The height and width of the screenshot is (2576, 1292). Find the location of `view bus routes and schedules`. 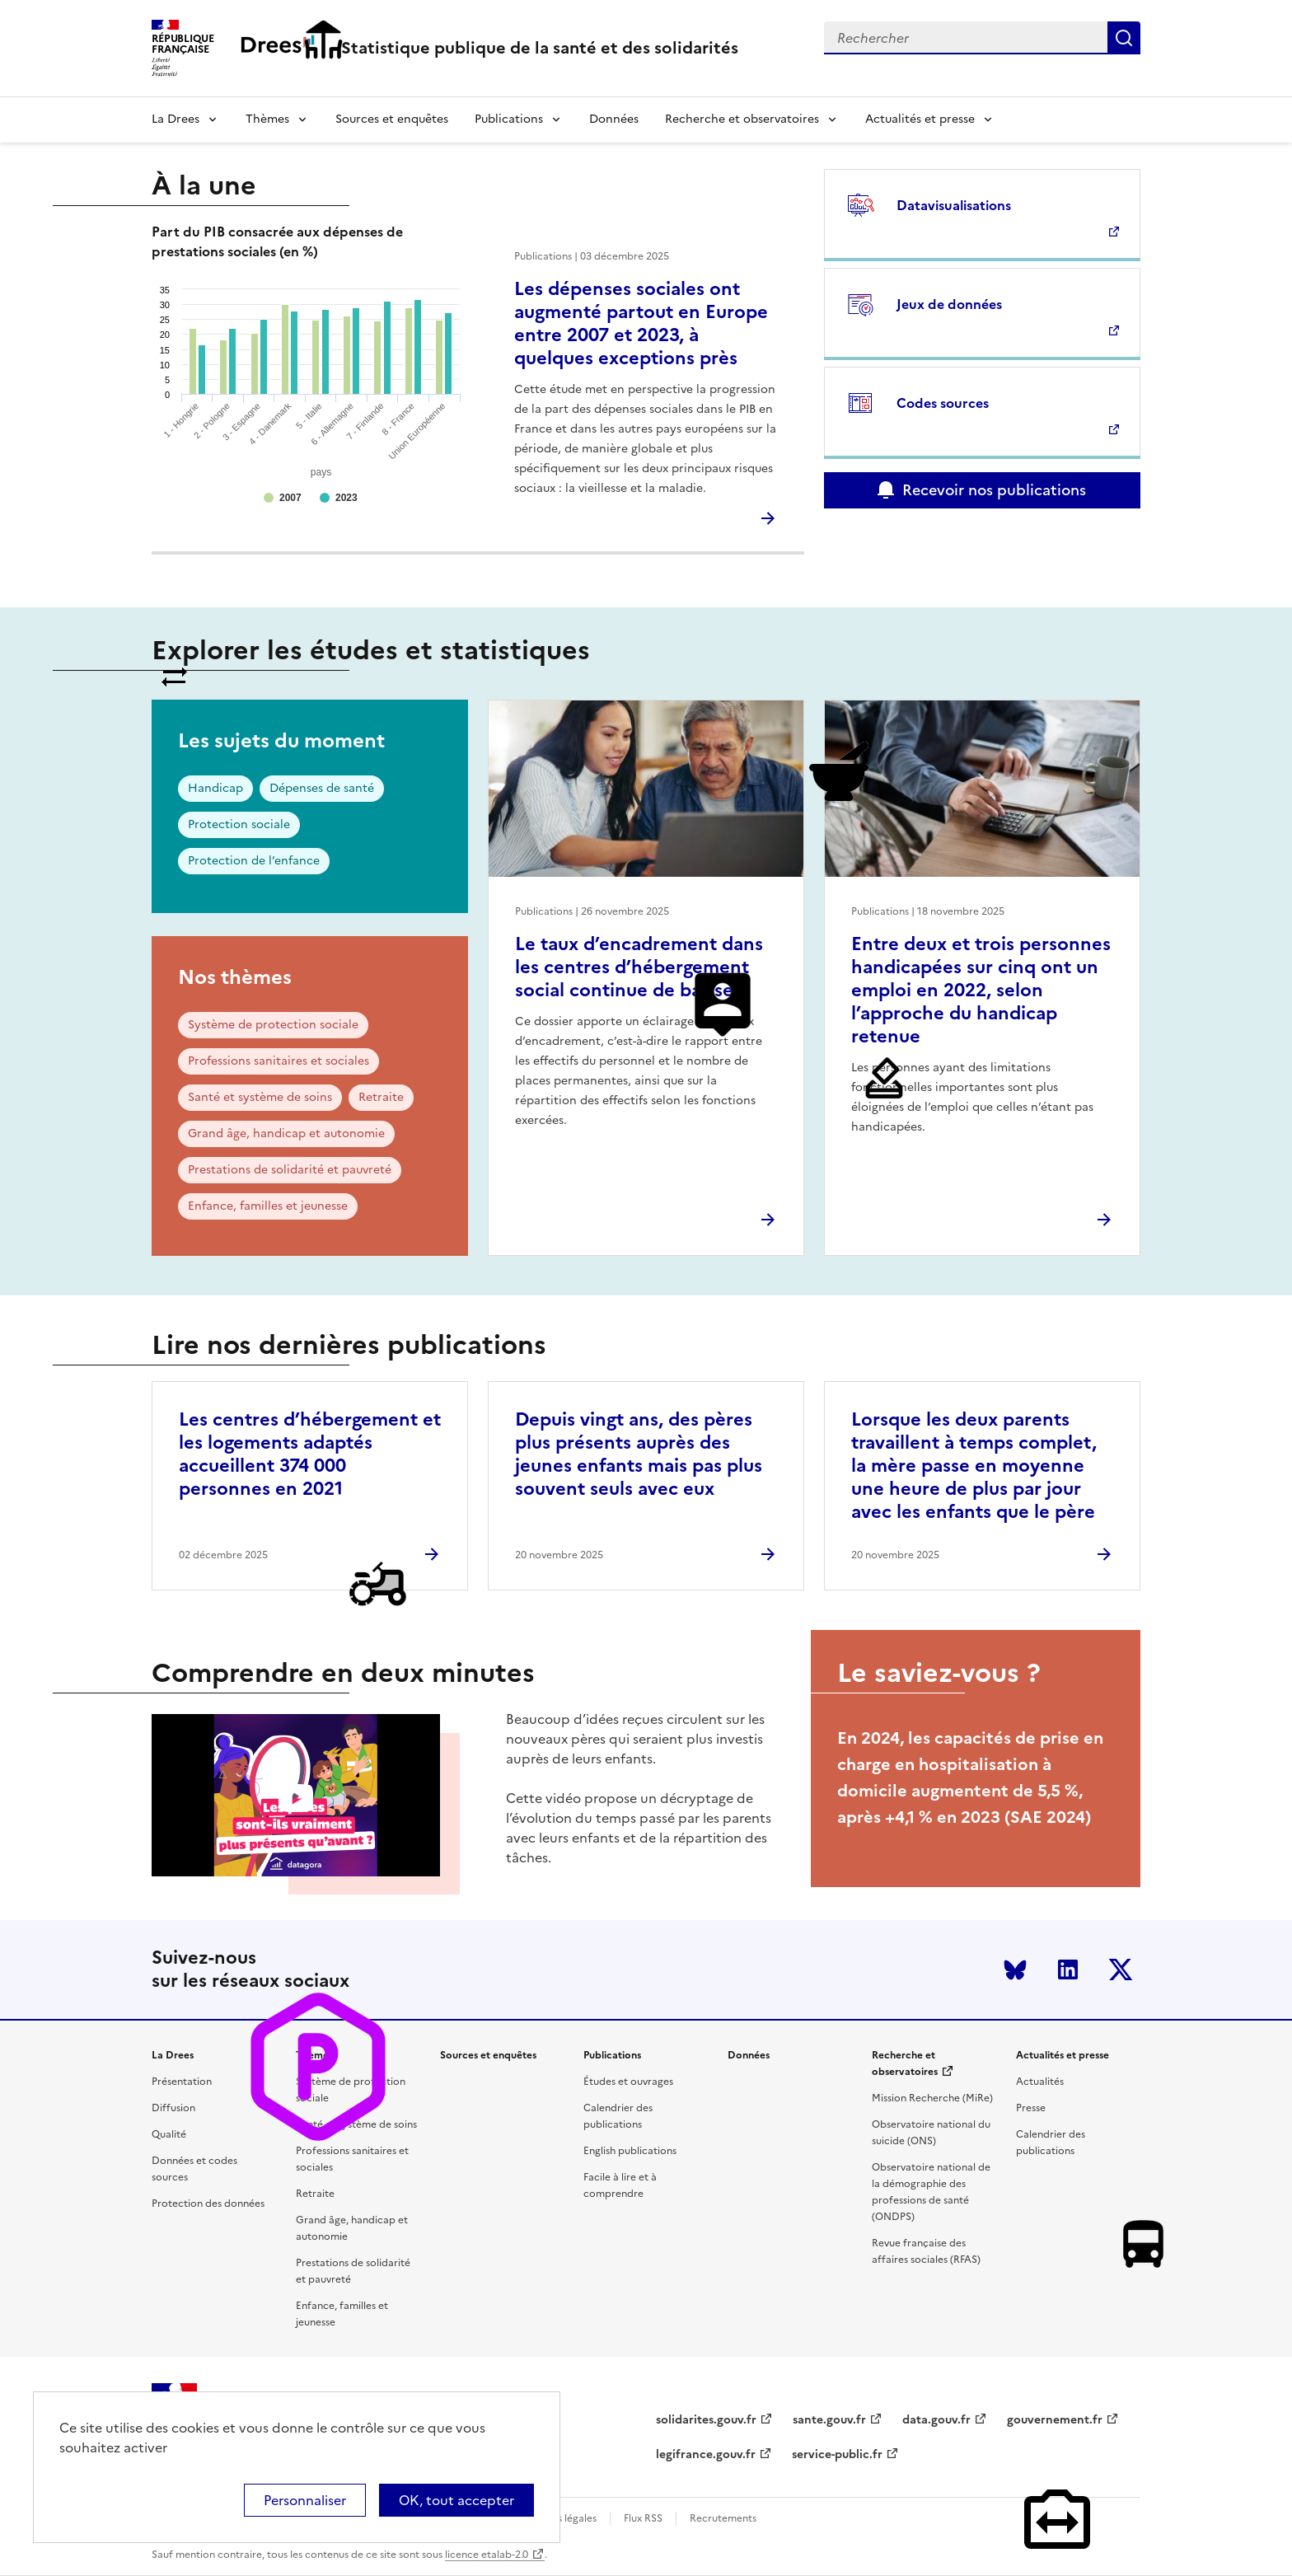

view bus routes and schedules is located at coordinates (1143, 2245).